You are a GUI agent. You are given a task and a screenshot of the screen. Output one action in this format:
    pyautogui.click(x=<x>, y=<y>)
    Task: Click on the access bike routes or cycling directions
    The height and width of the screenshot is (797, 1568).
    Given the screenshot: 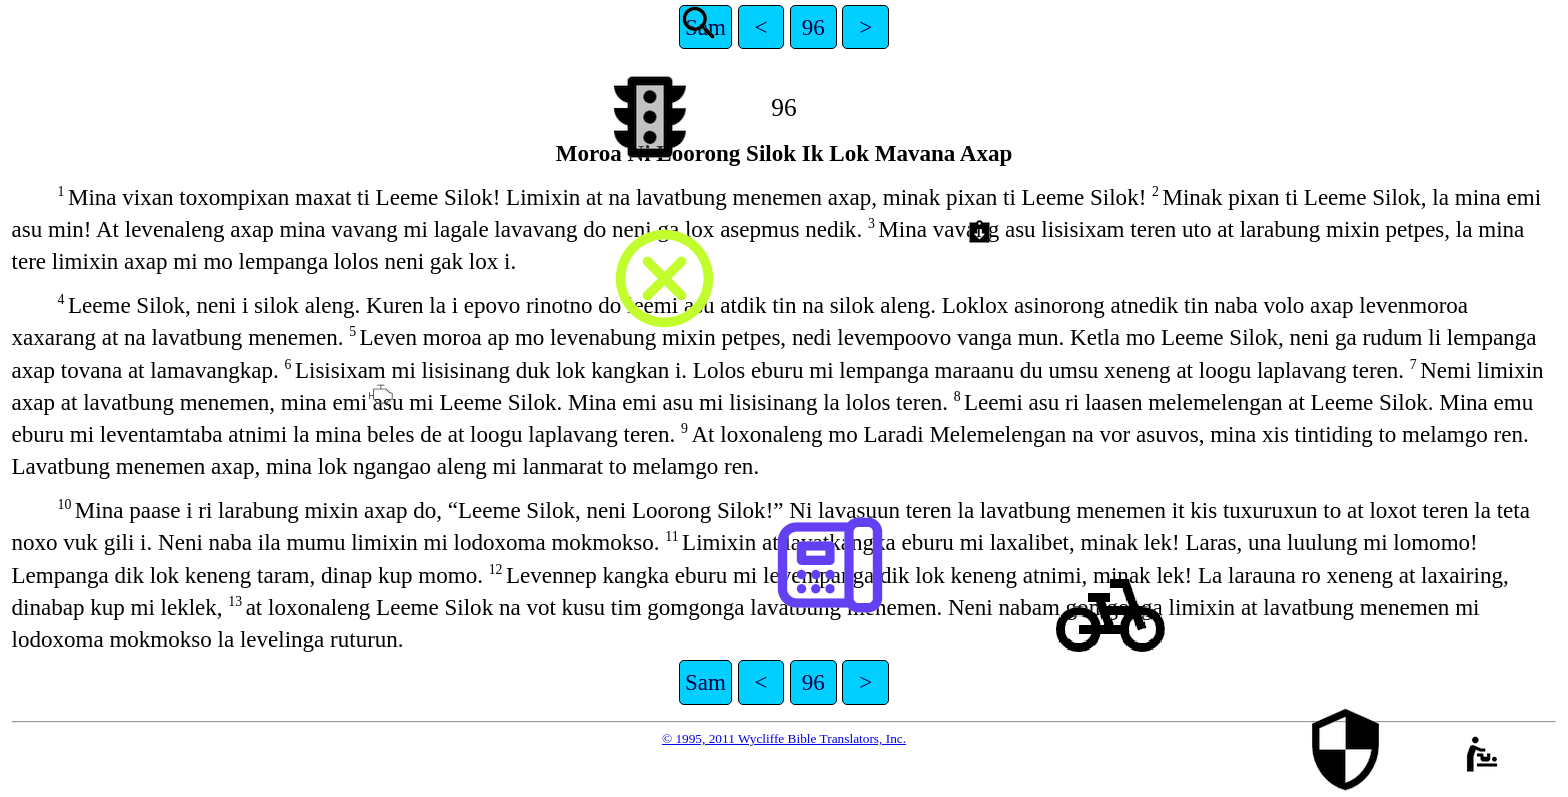 What is the action you would take?
    pyautogui.click(x=1110, y=615)
    